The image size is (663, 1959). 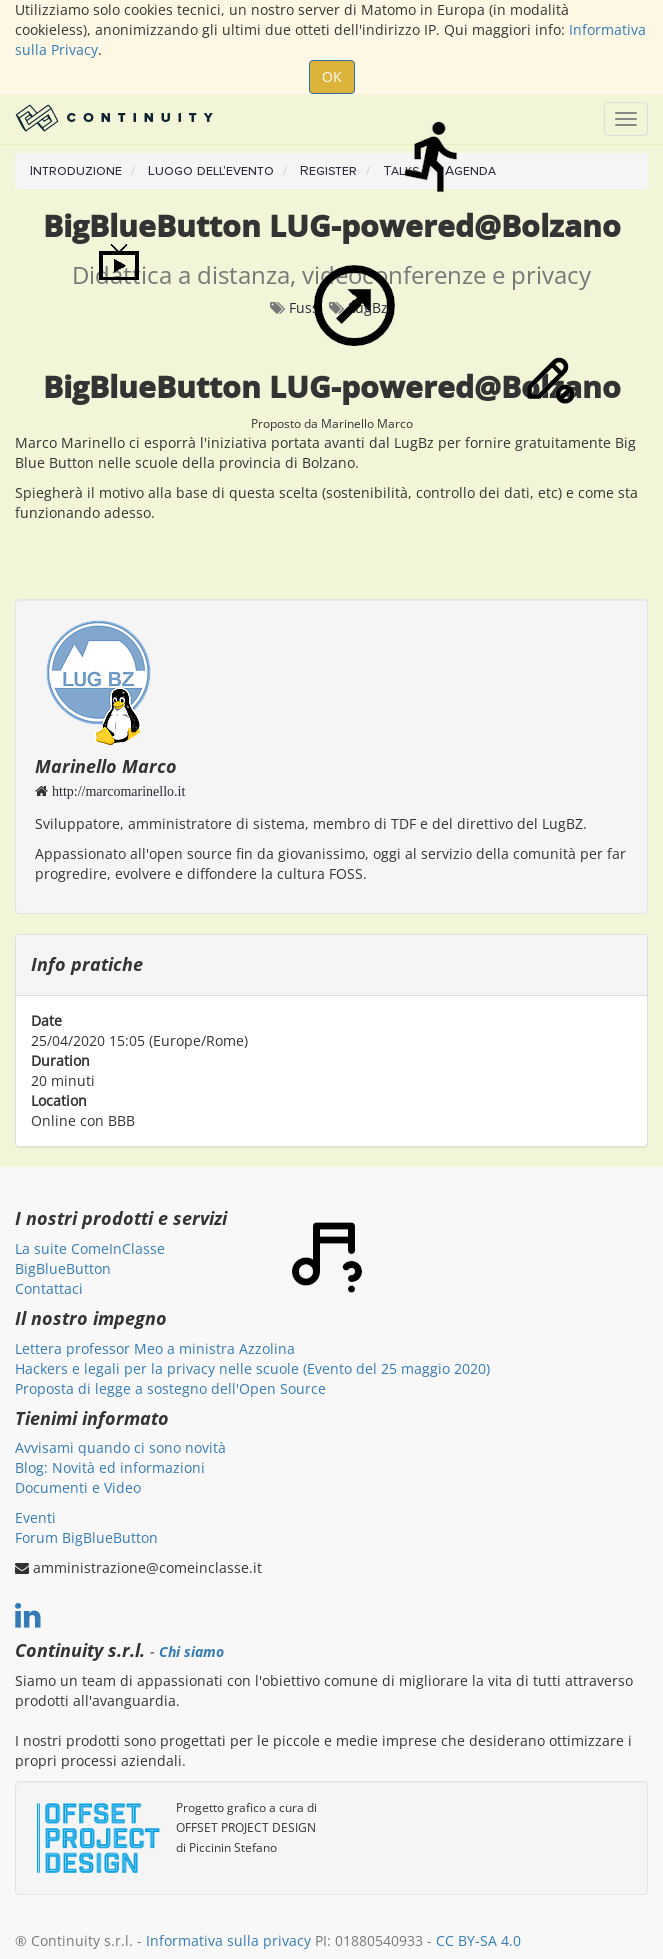 I want to click on cancel editing mode, so click(x=548, y=377).